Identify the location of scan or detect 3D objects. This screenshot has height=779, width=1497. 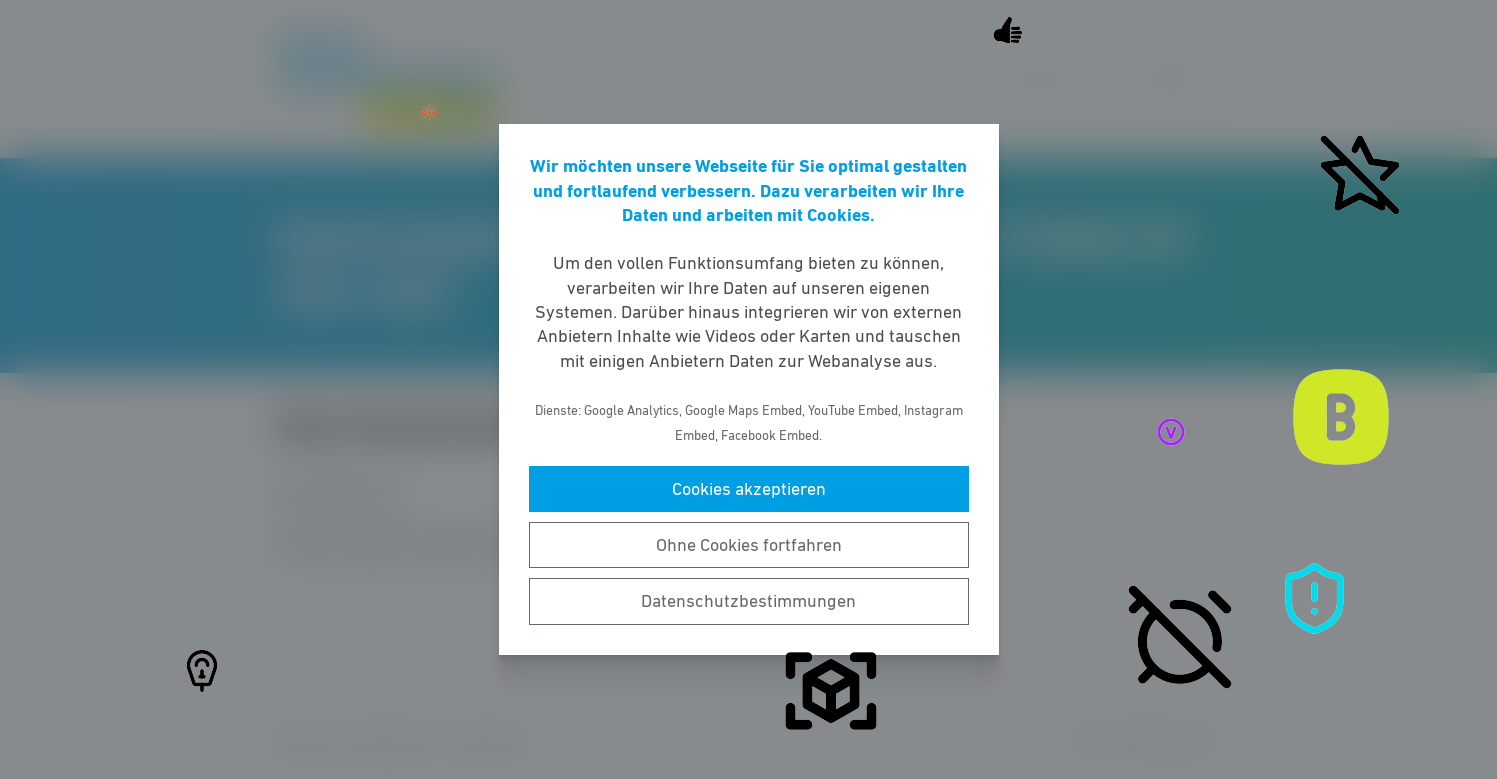
(831, 691).